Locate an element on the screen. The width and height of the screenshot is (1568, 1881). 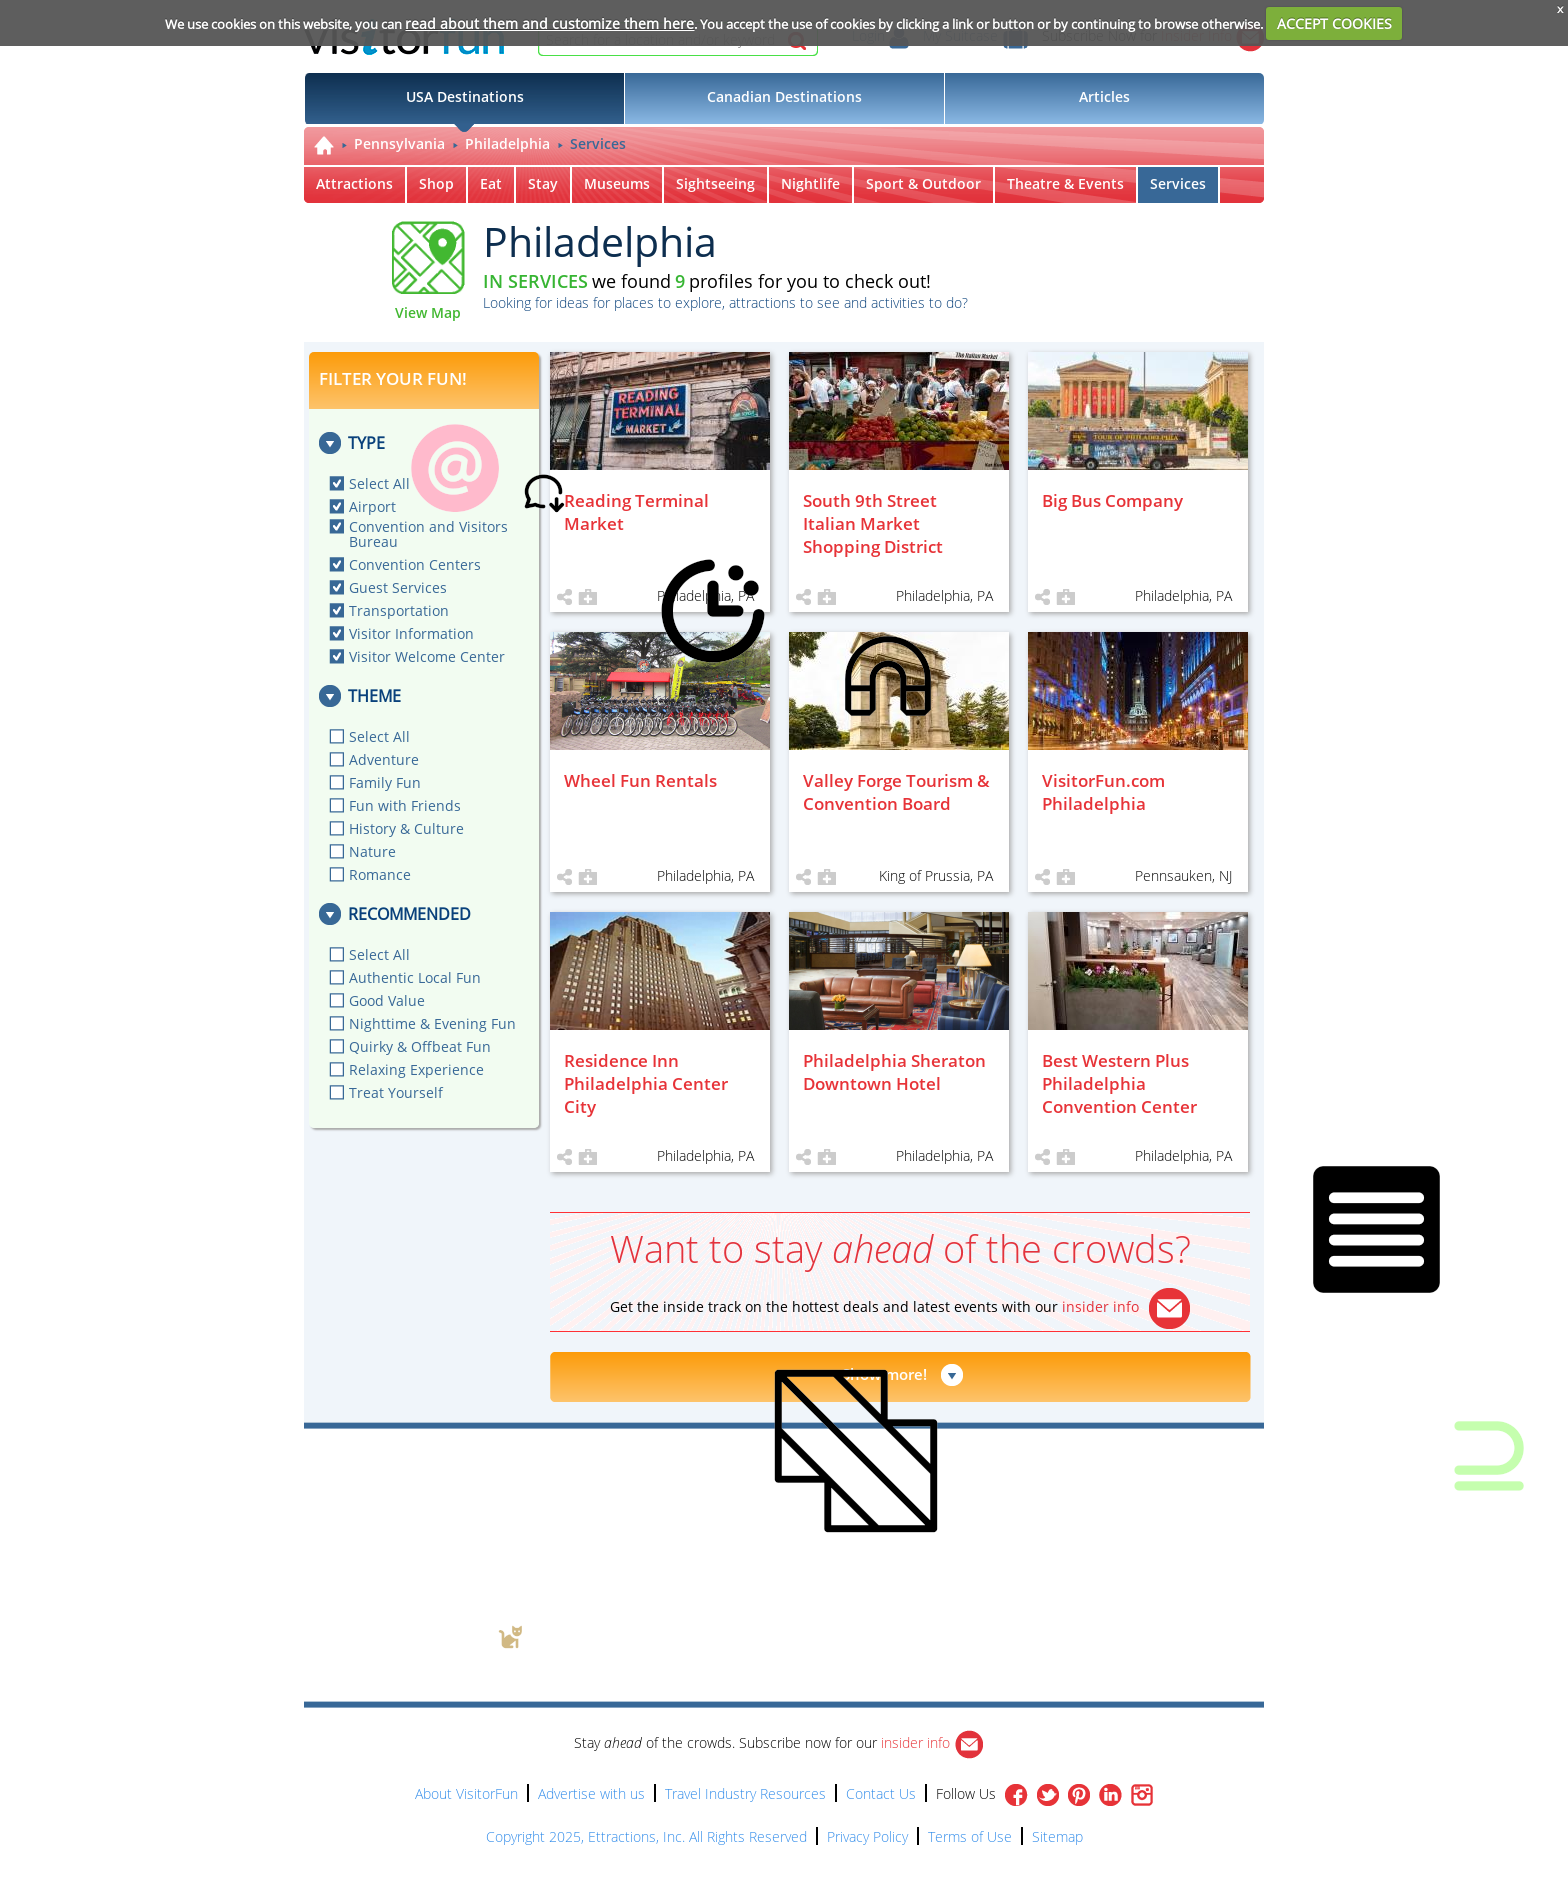
access email or contact options is located at coordinates (455, 468).